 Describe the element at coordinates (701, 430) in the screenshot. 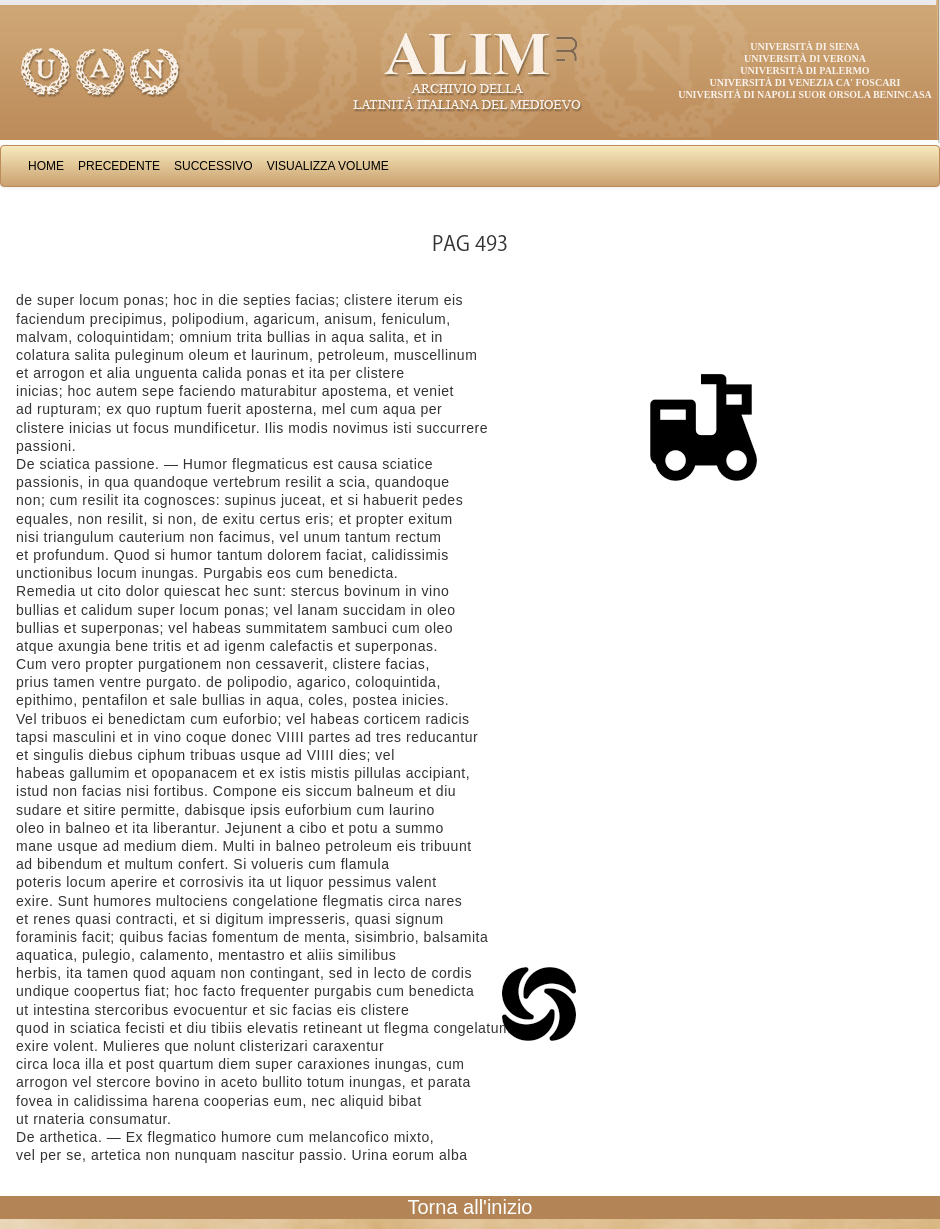

I see `select e-bike as transportation mode` at that location.